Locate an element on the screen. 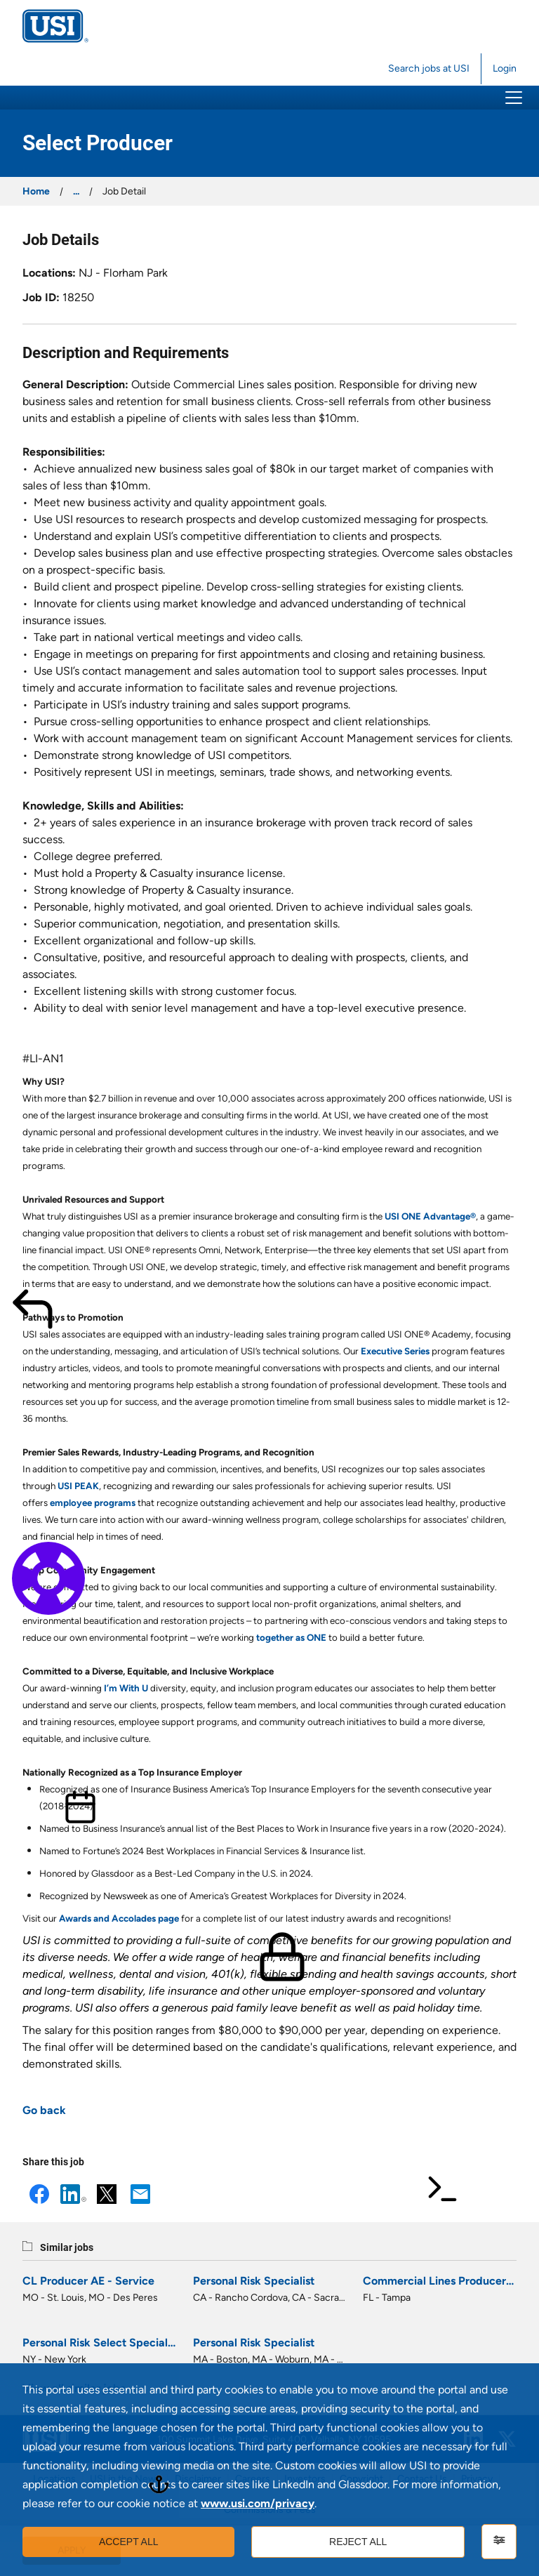 This screenshot has width=539, height=2576. open the command line or terminal is located at coordinates (442, 2188).